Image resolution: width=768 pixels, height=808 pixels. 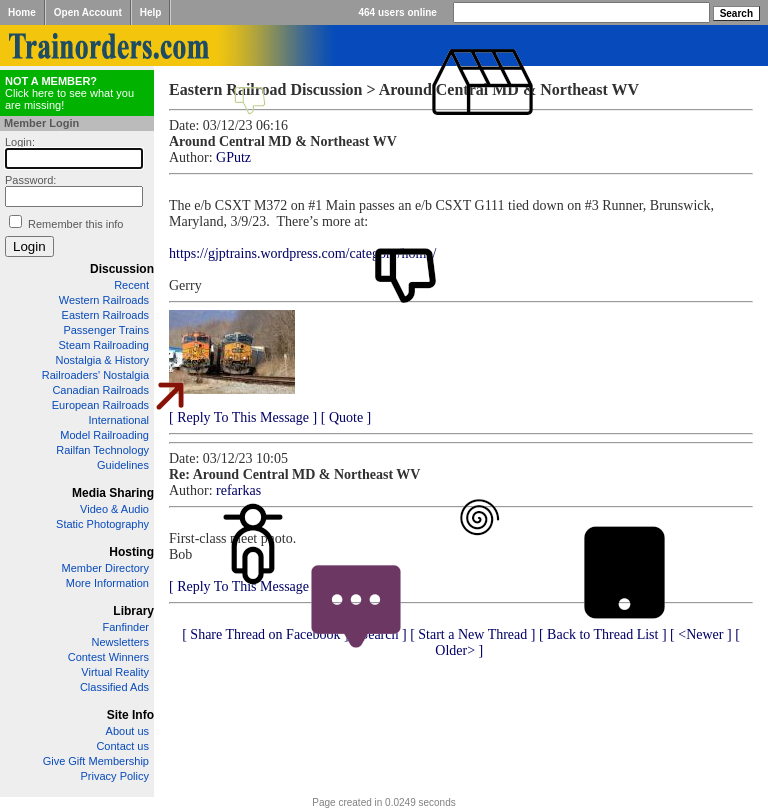 I want to click on open chat or messaging, so click(x=356, y=603).